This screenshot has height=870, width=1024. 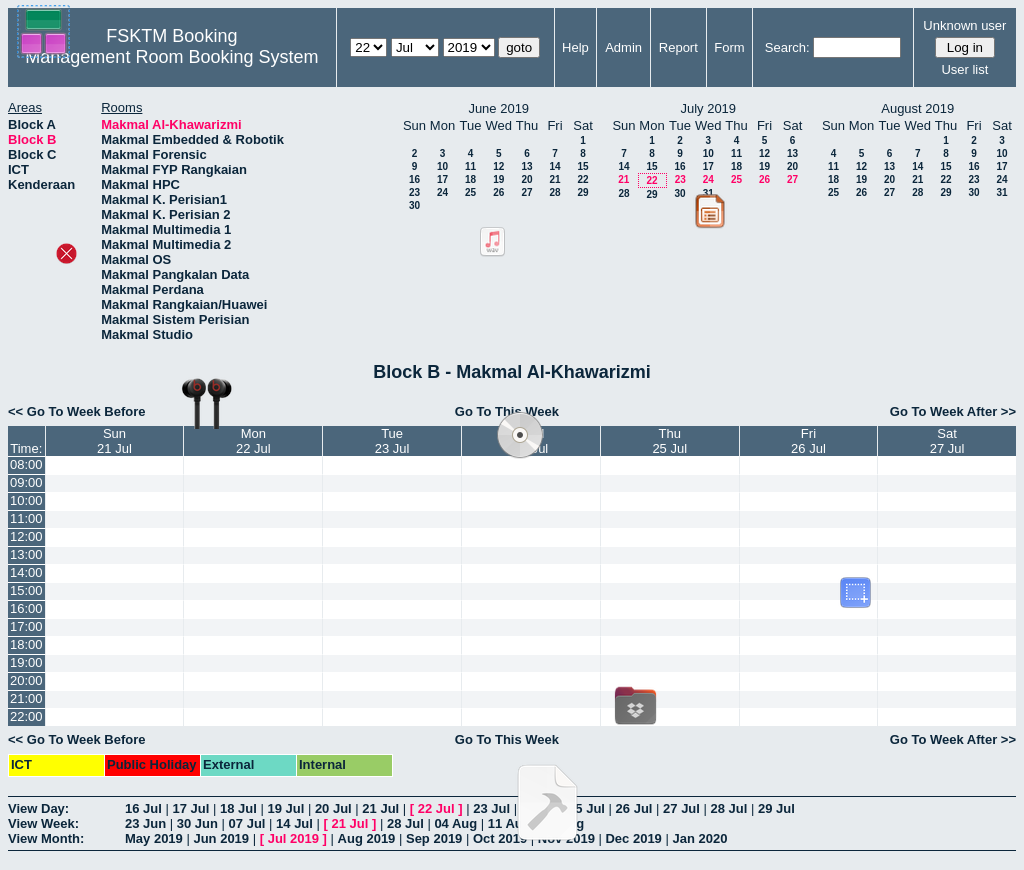 I want to click on a wav audio file, so click(x=492, y=241).